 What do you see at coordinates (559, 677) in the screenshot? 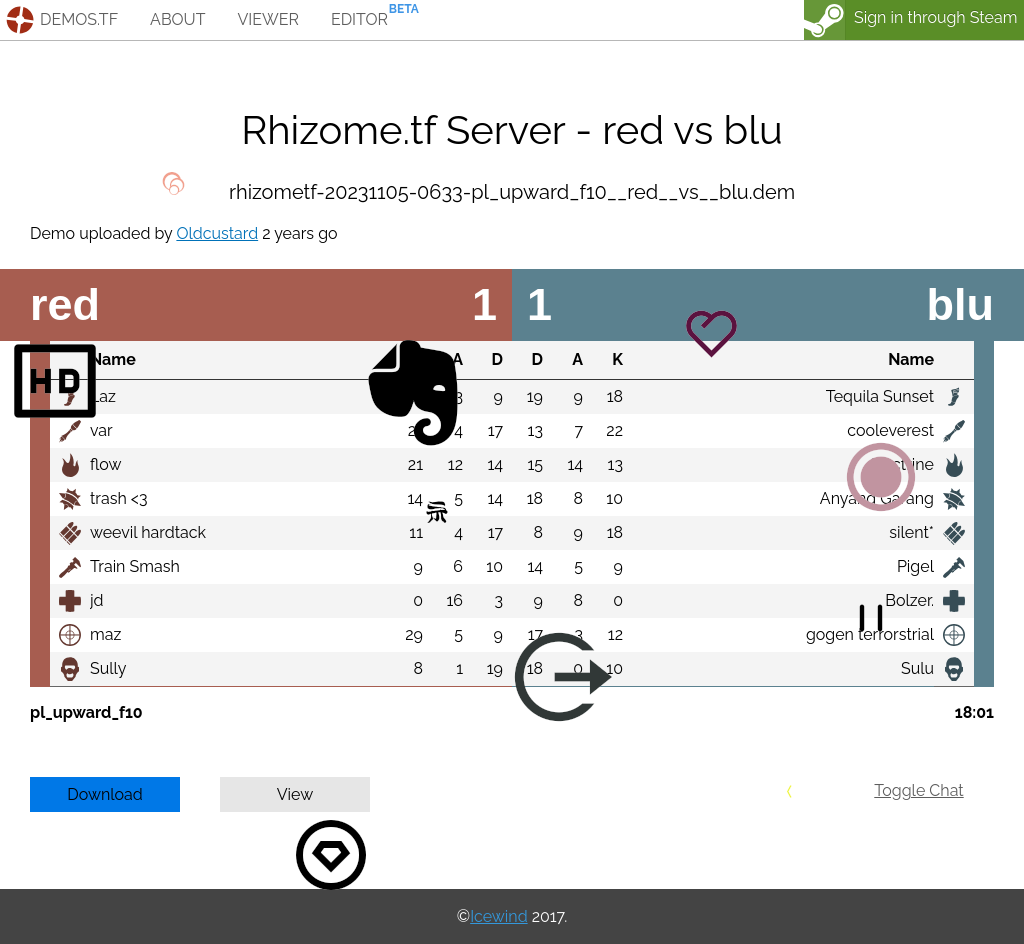
I see `log out of your account` at bounding box center [559, 677].